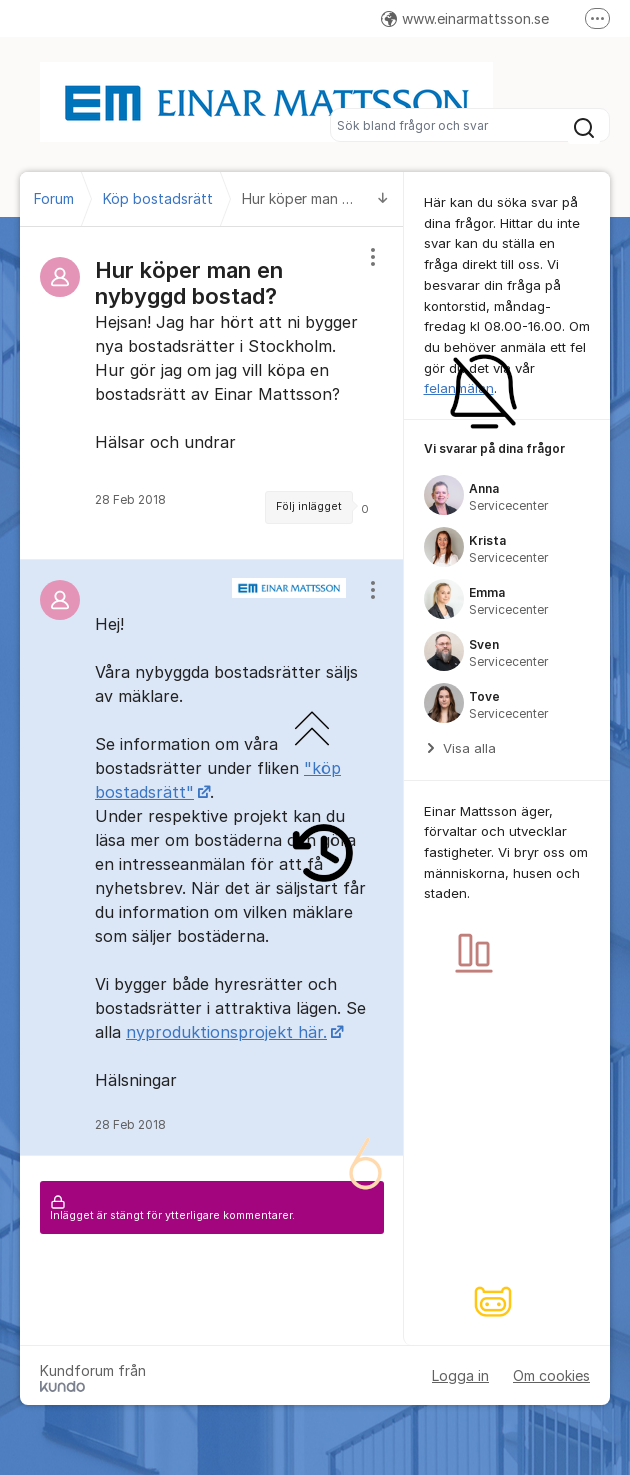 This screenshot has width=630, height=1475. I want to click on indicates the number six in a list or sequence, so click(365, 1163).